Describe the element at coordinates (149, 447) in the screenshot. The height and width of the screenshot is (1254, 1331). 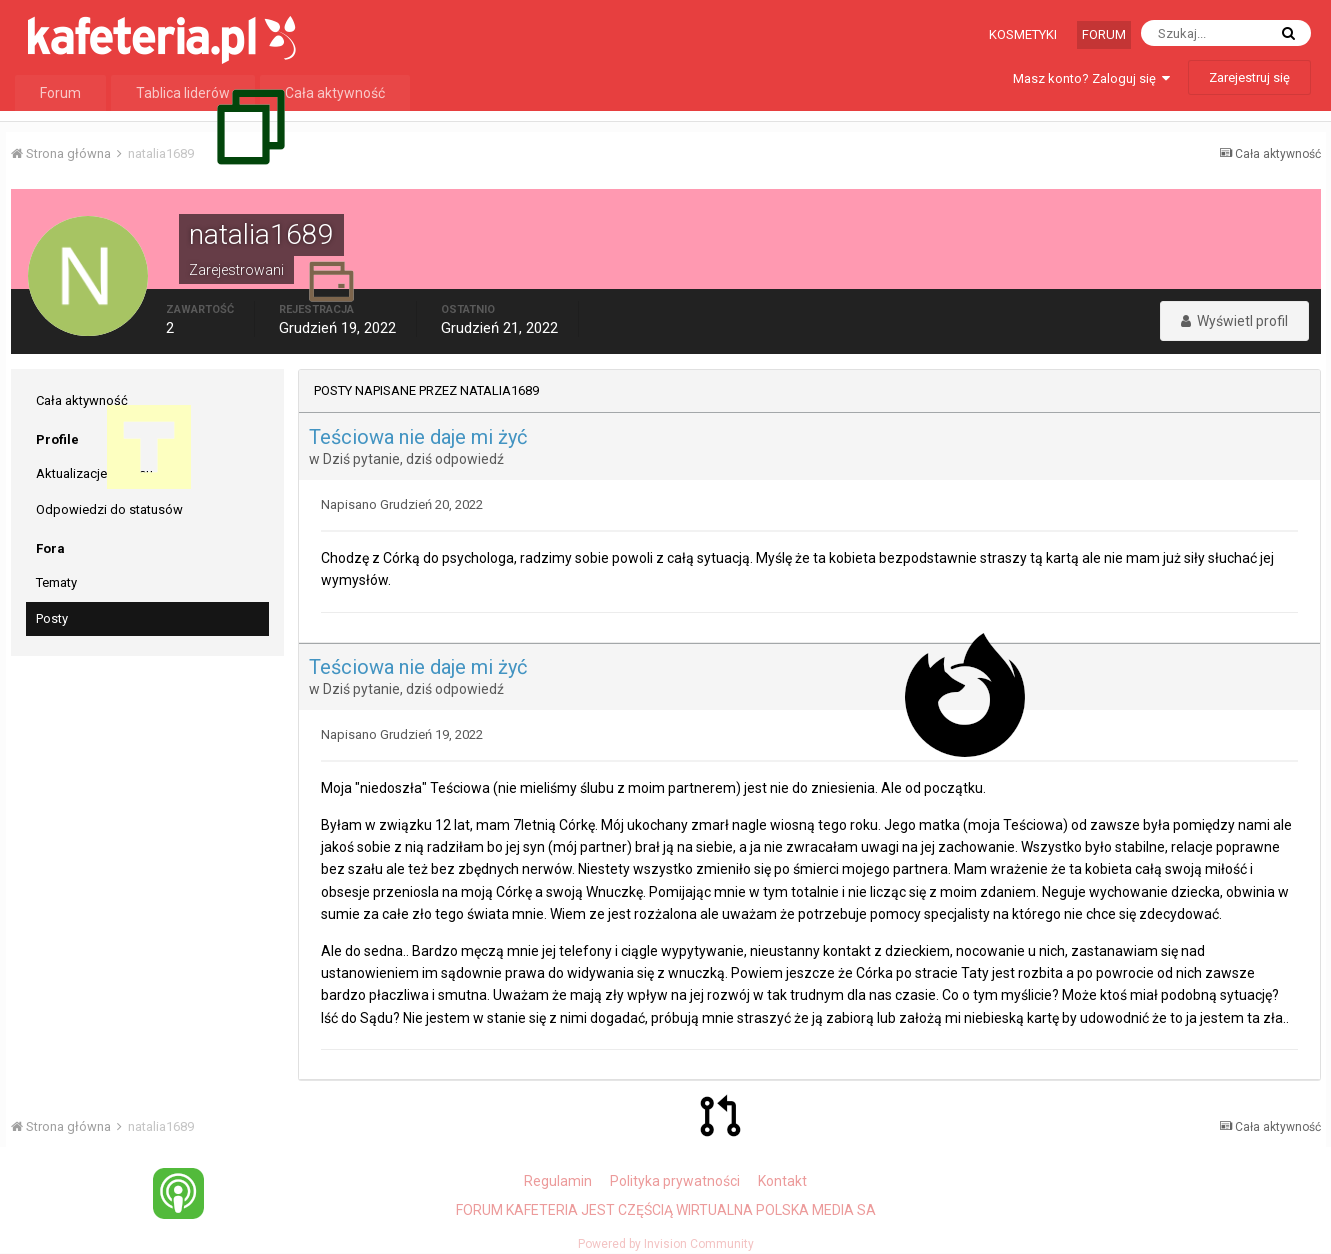
I see `open the TV Time app` at that location.